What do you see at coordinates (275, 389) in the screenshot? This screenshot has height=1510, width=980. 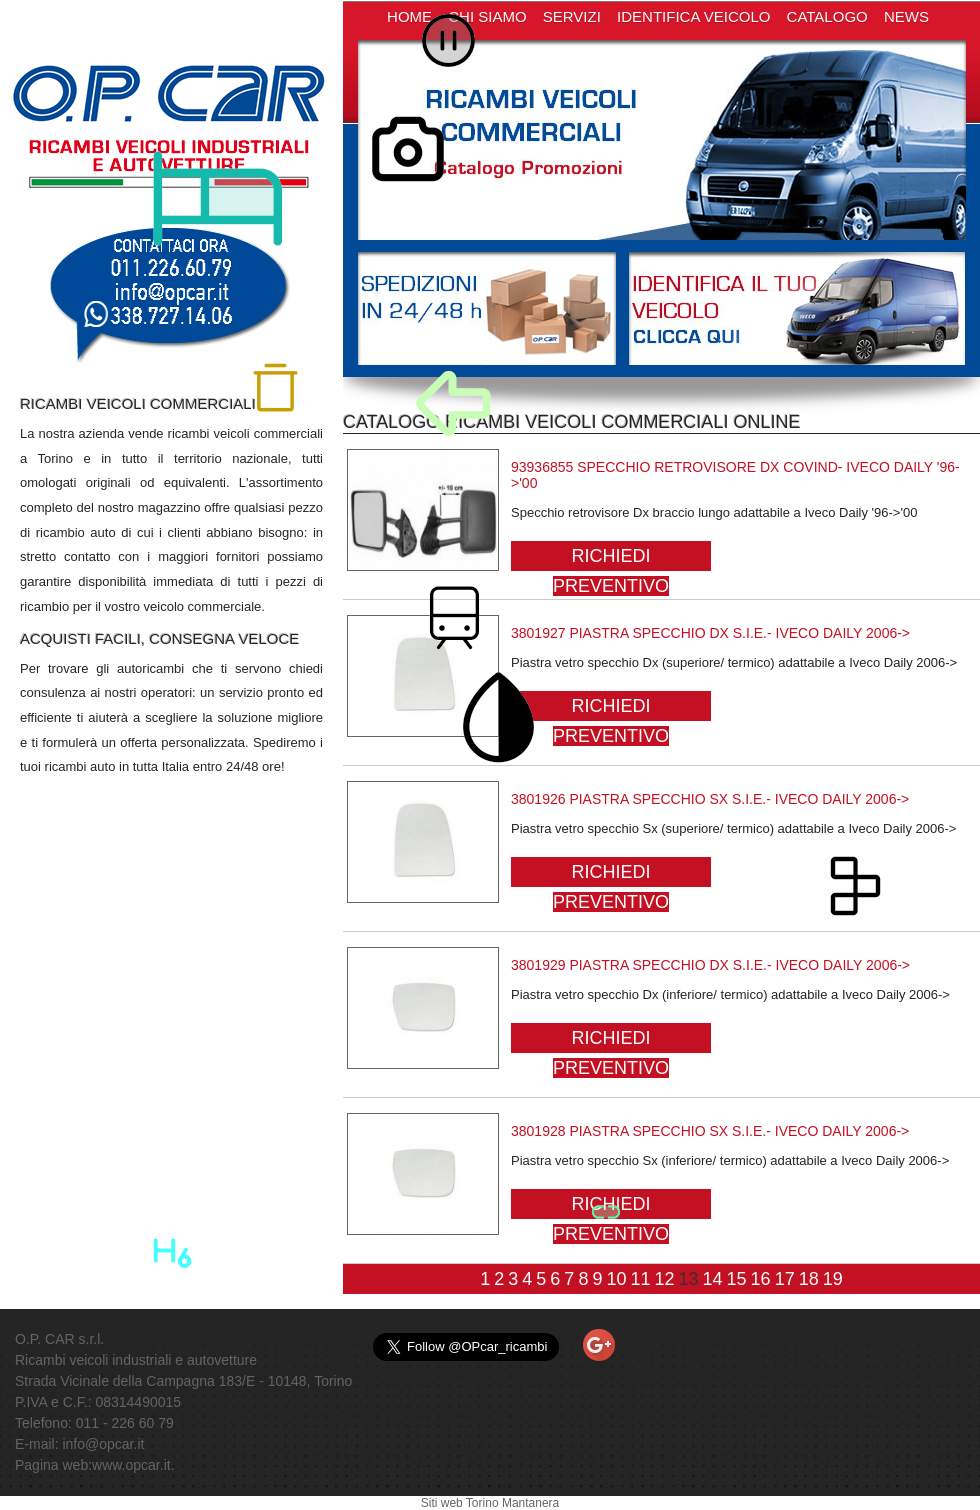 I see `delete an item` at bounding box center [275, 389].